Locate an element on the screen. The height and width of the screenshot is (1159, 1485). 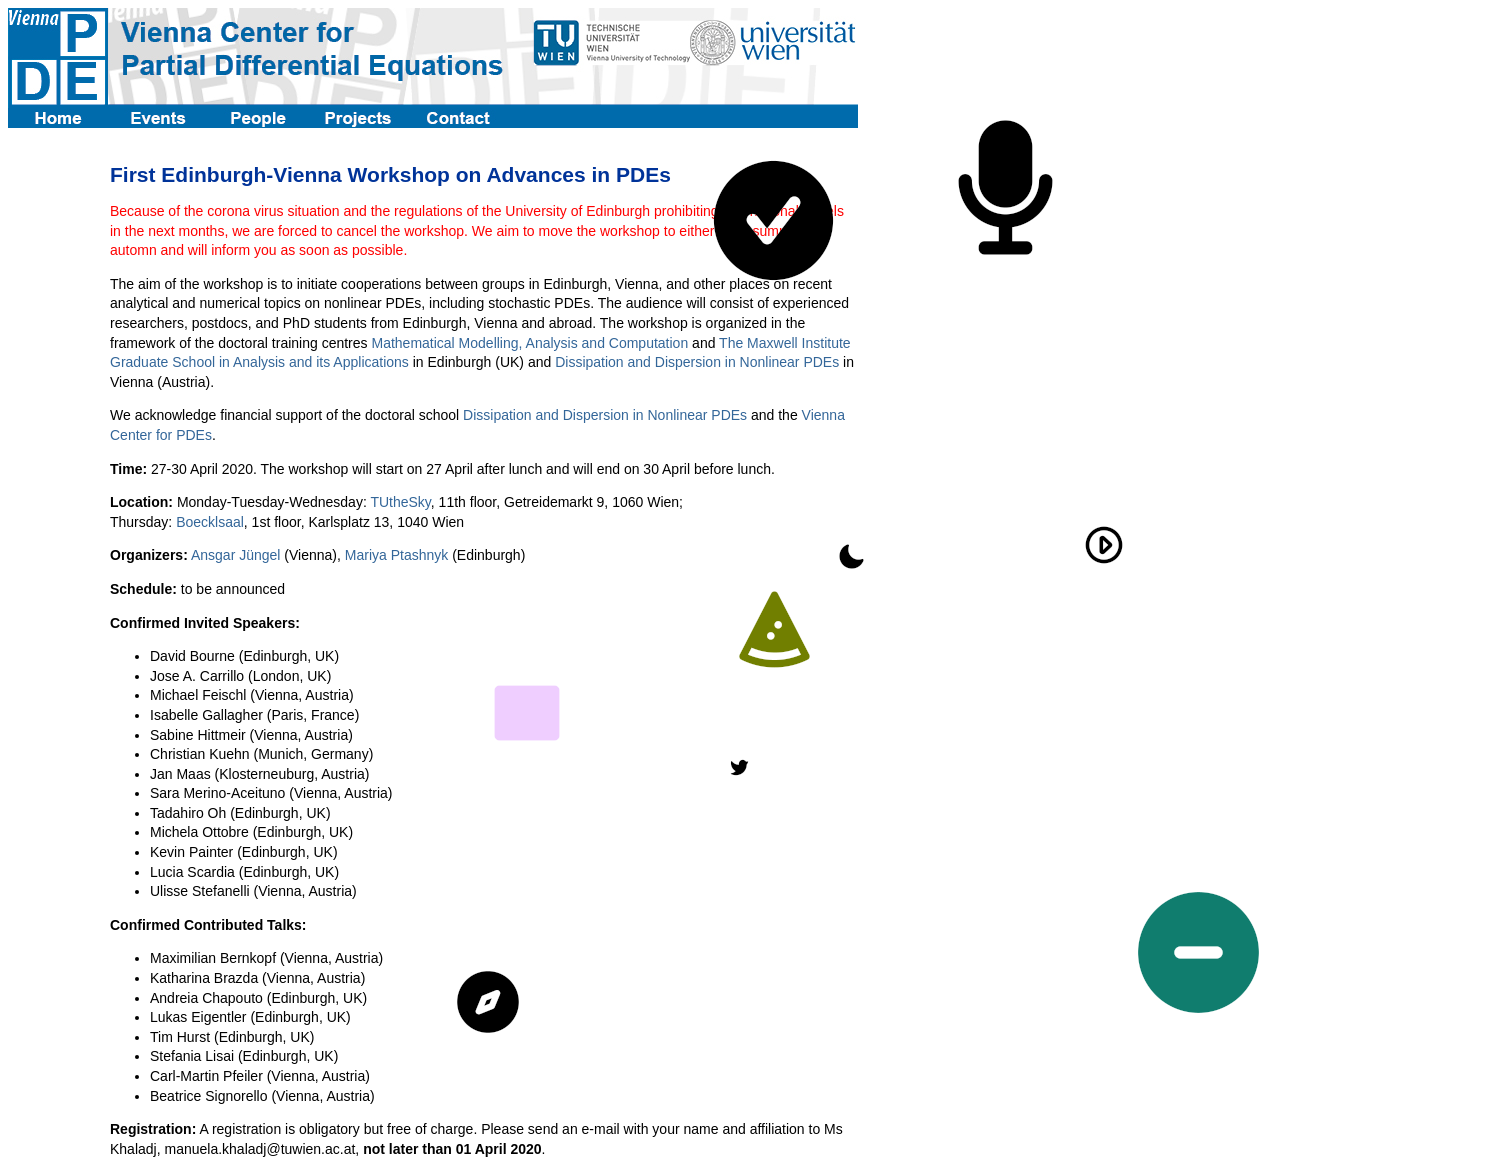
tap to start voice recording is located at coordinates (1005, 187).